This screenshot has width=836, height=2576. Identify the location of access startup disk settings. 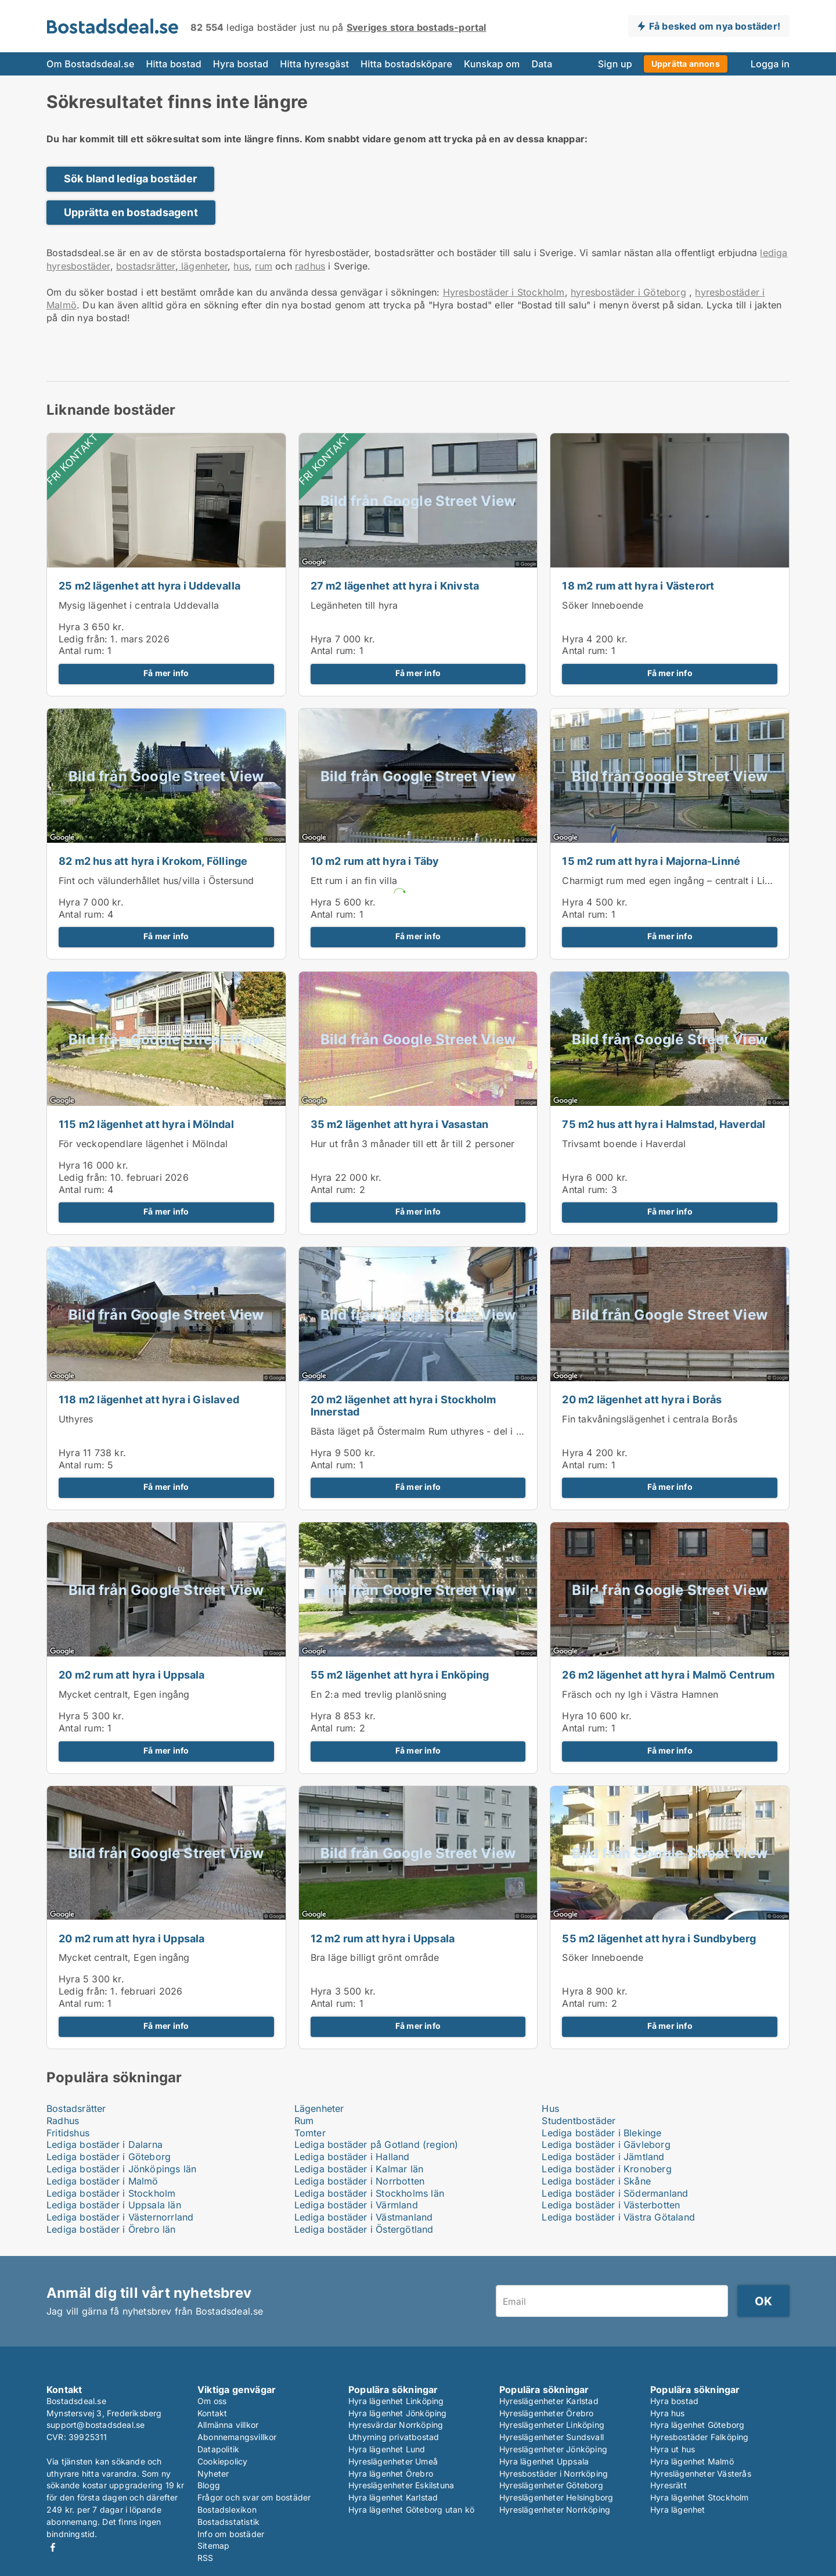
(597, 1599).